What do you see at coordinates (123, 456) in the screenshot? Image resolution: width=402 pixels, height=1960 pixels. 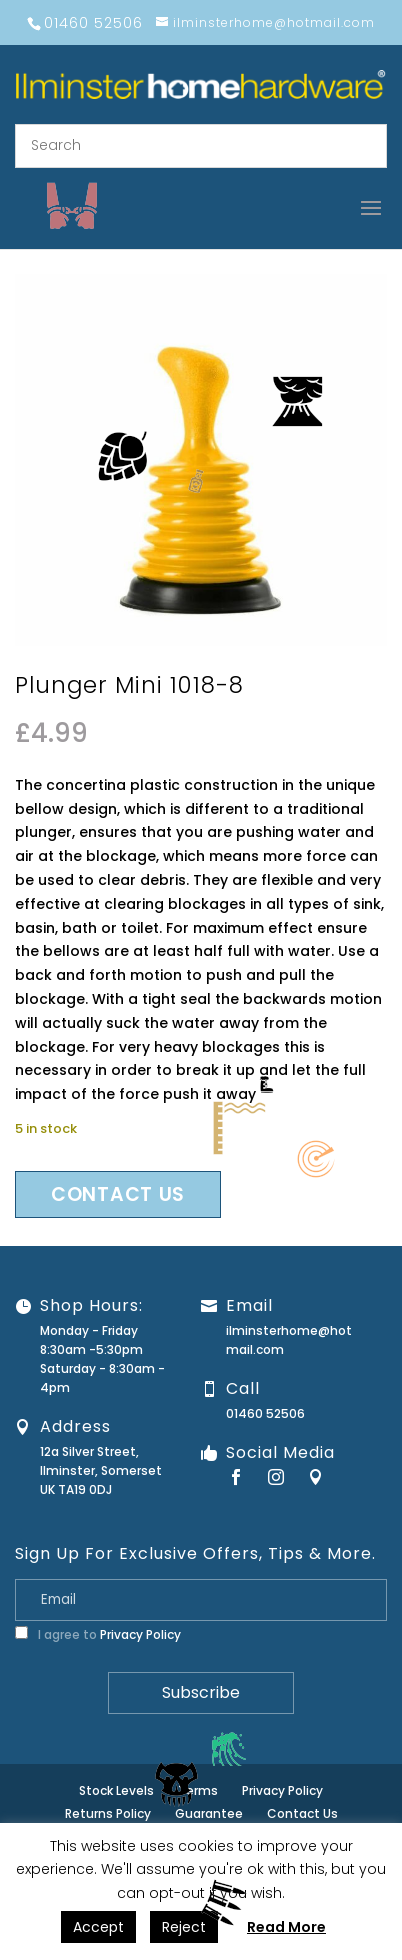 I see `indicates beer or brewing-related content` at bounding box center [123, 456].